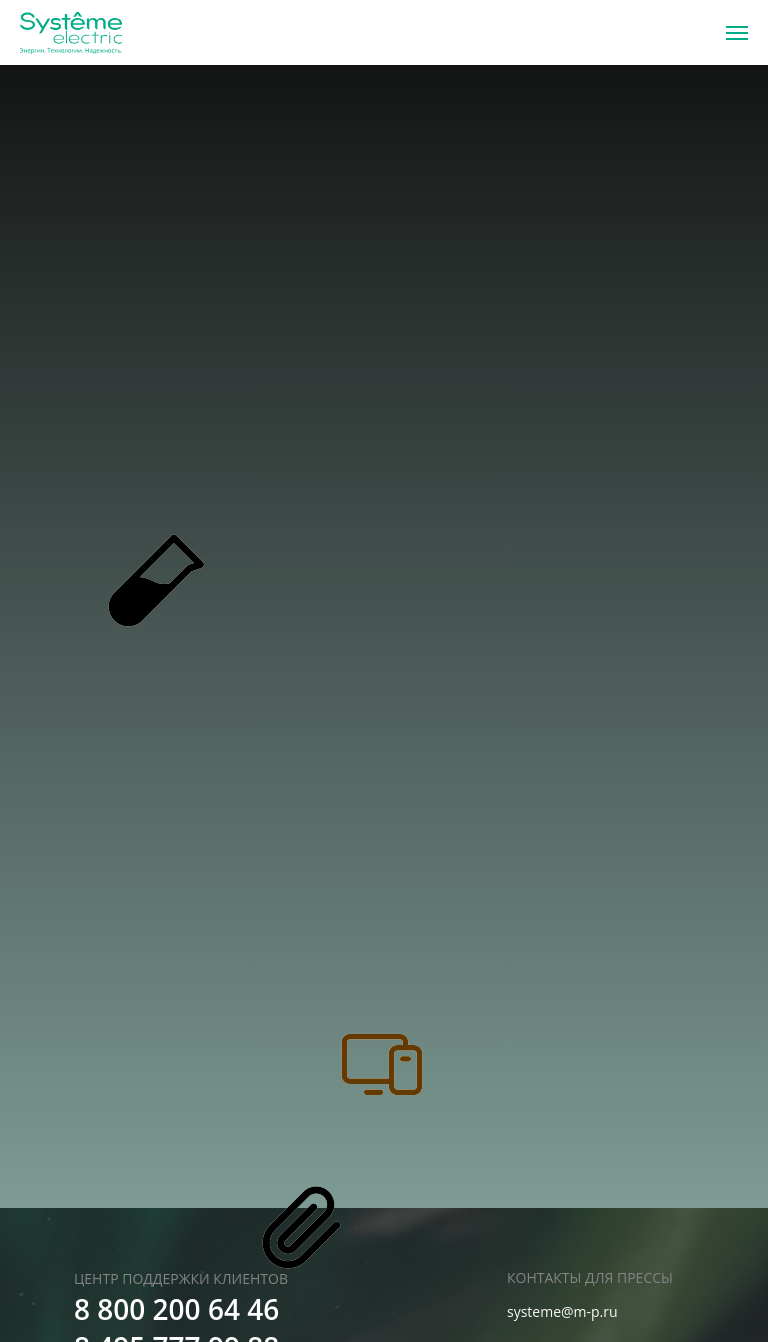  What do you see at coordinates (154, 580) in the screenshot?
I see `run a test or experiment` at bounding box center [154, 580].